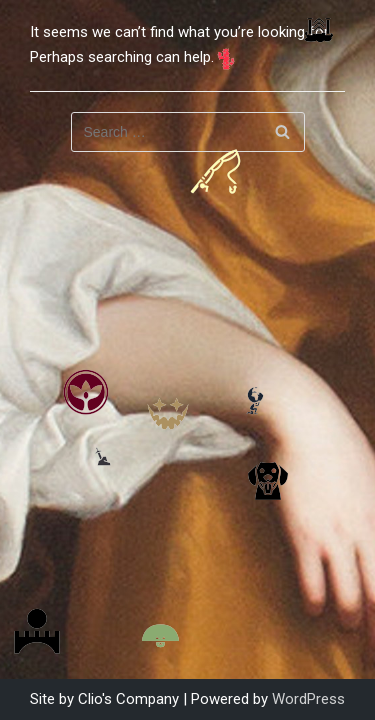 Image resolution: width=375 pixels, height=720 pixels. What do you see at coordinates (268, 480) in the screenshot?
I see `view pet profile or pet-related features` at bounding box center [268, 480].